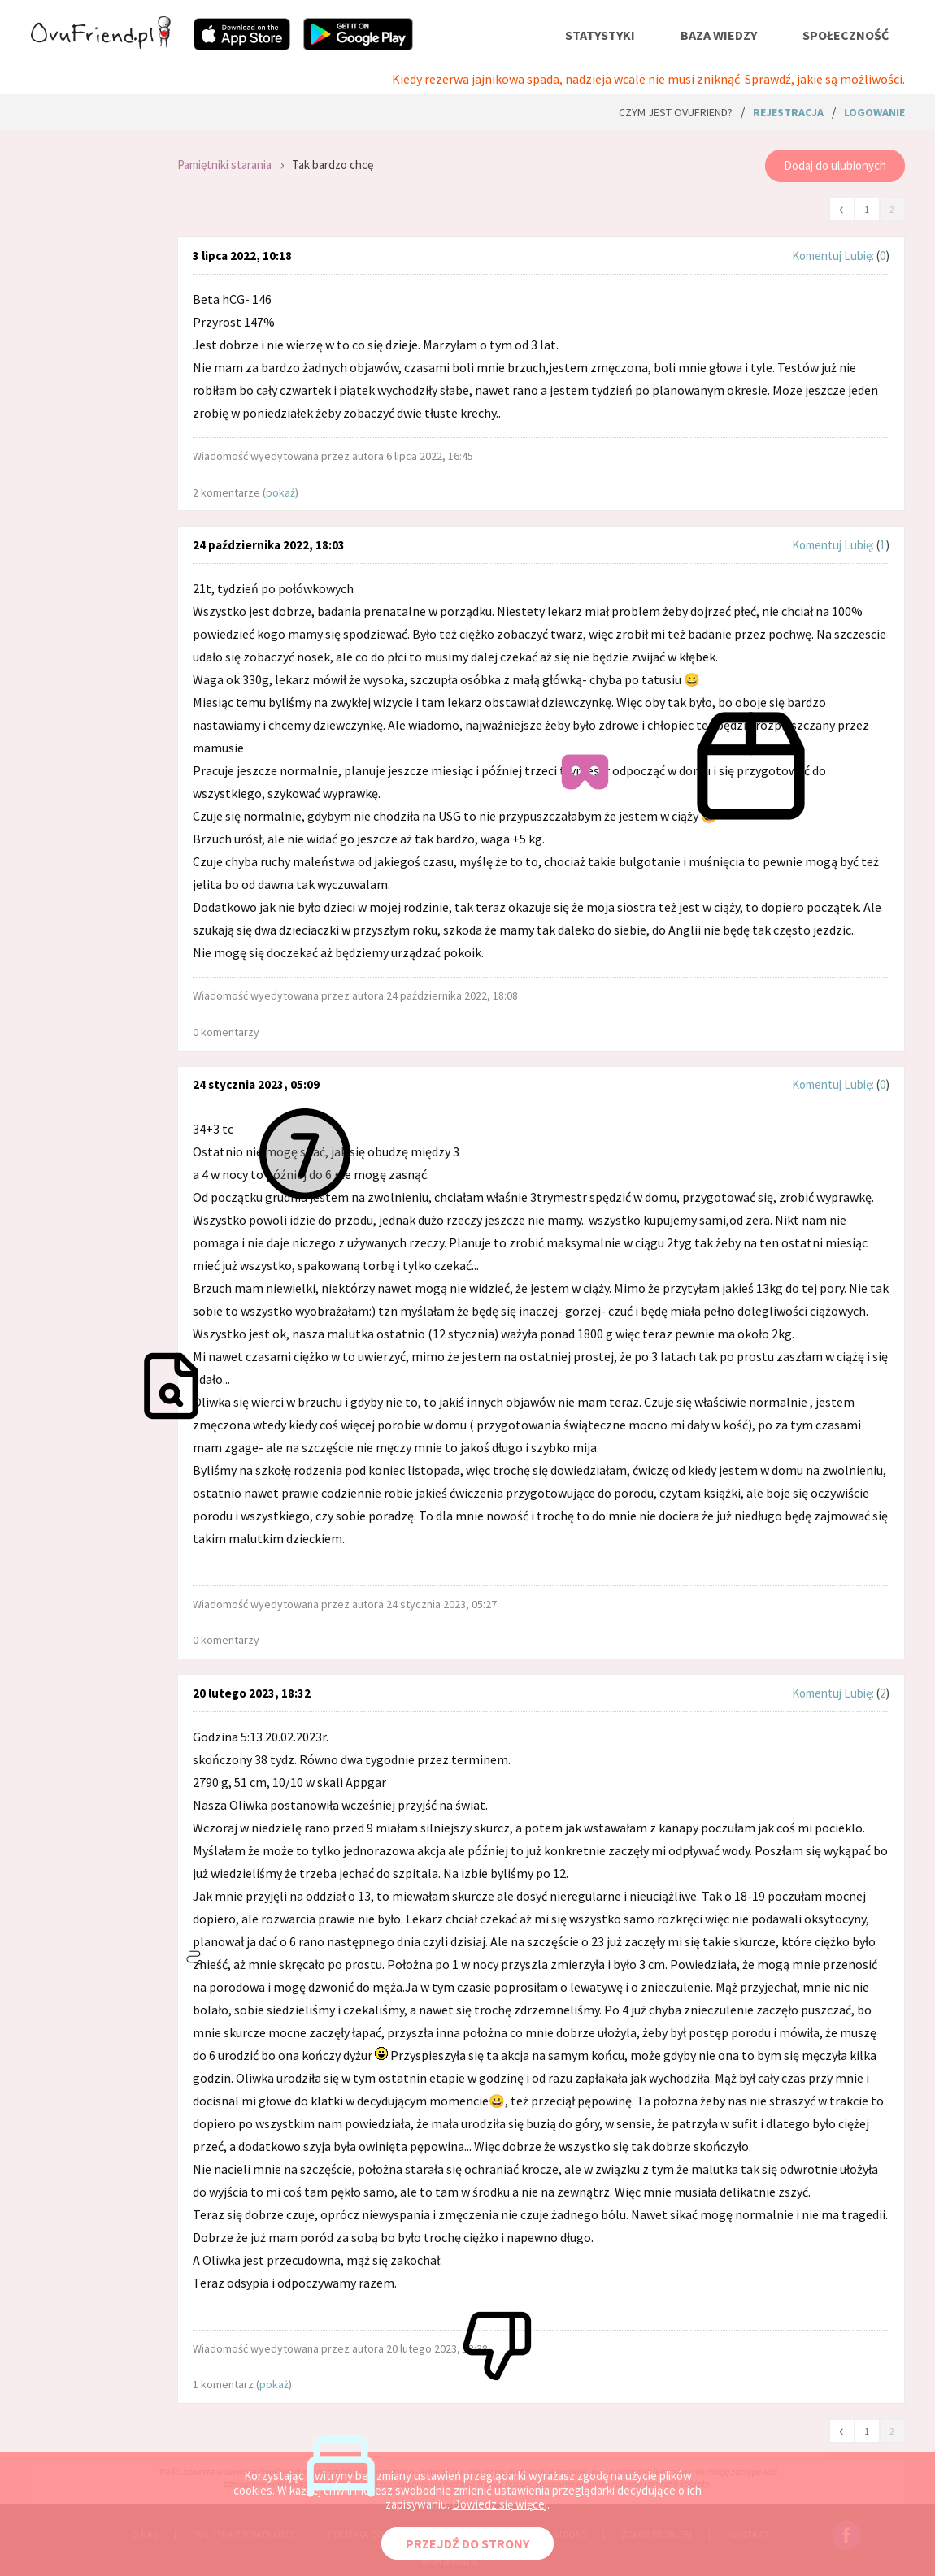 This screenshot has height=2576, width=935. I want to click on select single bed accommodation, so click(341, 2466).